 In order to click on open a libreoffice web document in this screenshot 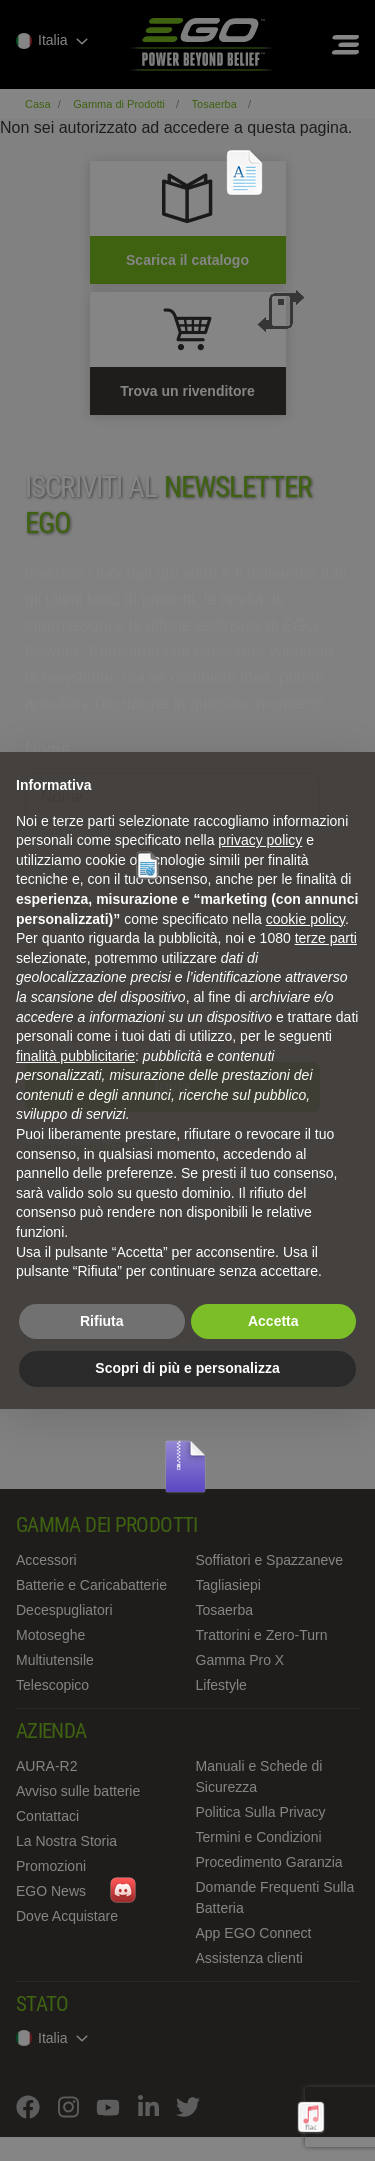, I will do `click(147, 865)`.